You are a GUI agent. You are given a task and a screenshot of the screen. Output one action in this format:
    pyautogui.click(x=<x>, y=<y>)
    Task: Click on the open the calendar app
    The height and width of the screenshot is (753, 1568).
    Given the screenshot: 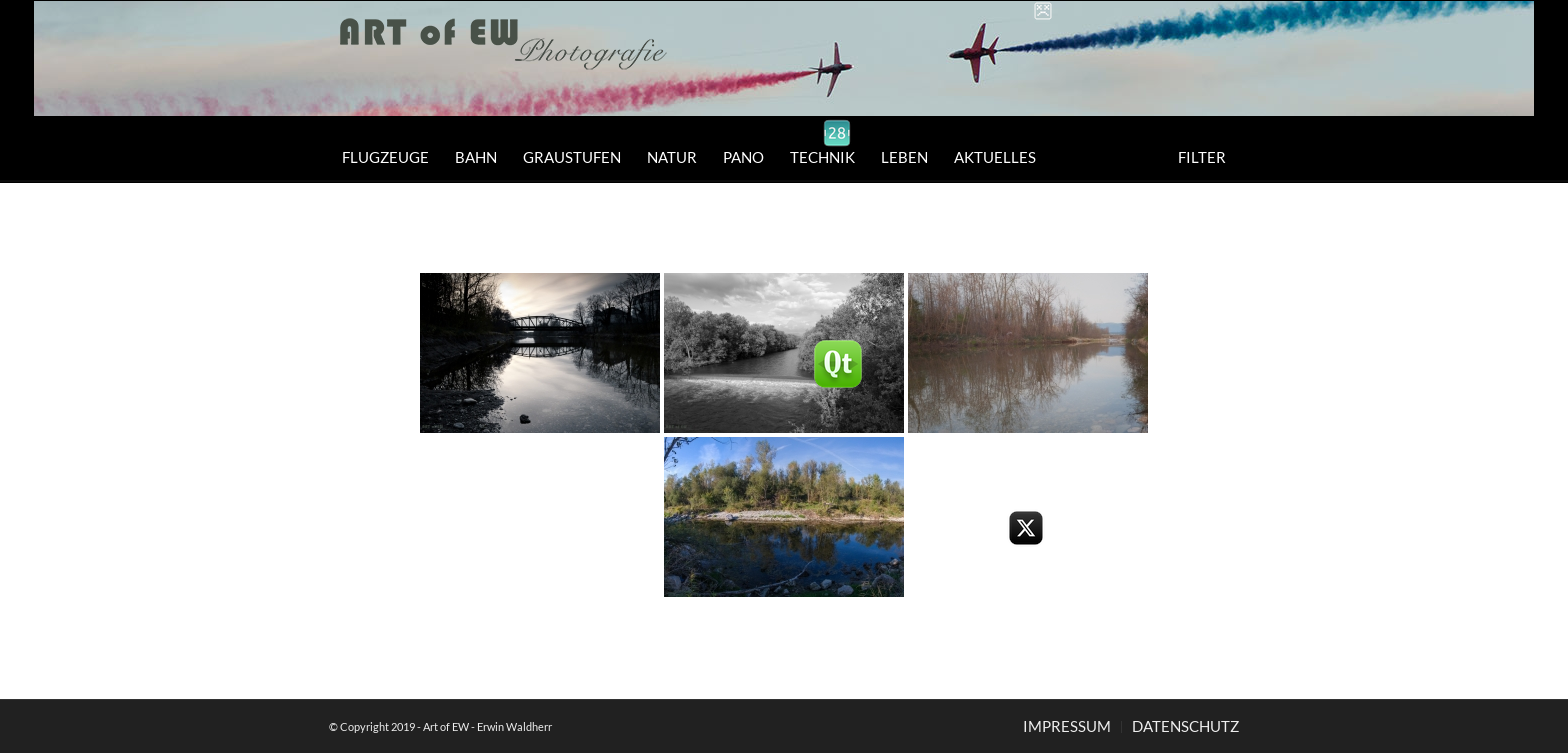 What is the action you would take?
    pyautogui.click(x=837, y=133)
    